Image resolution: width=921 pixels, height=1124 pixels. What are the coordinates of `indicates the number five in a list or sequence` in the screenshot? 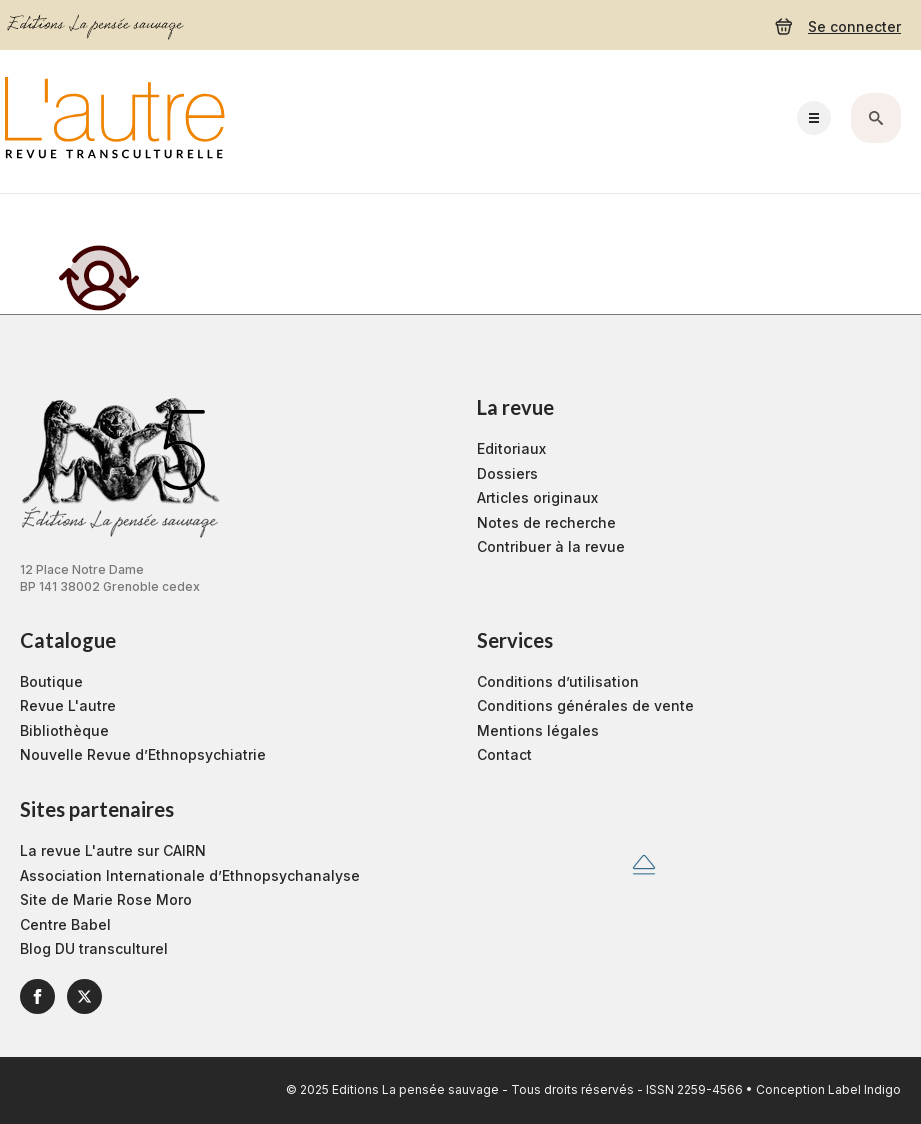 It's located at (184, 450).